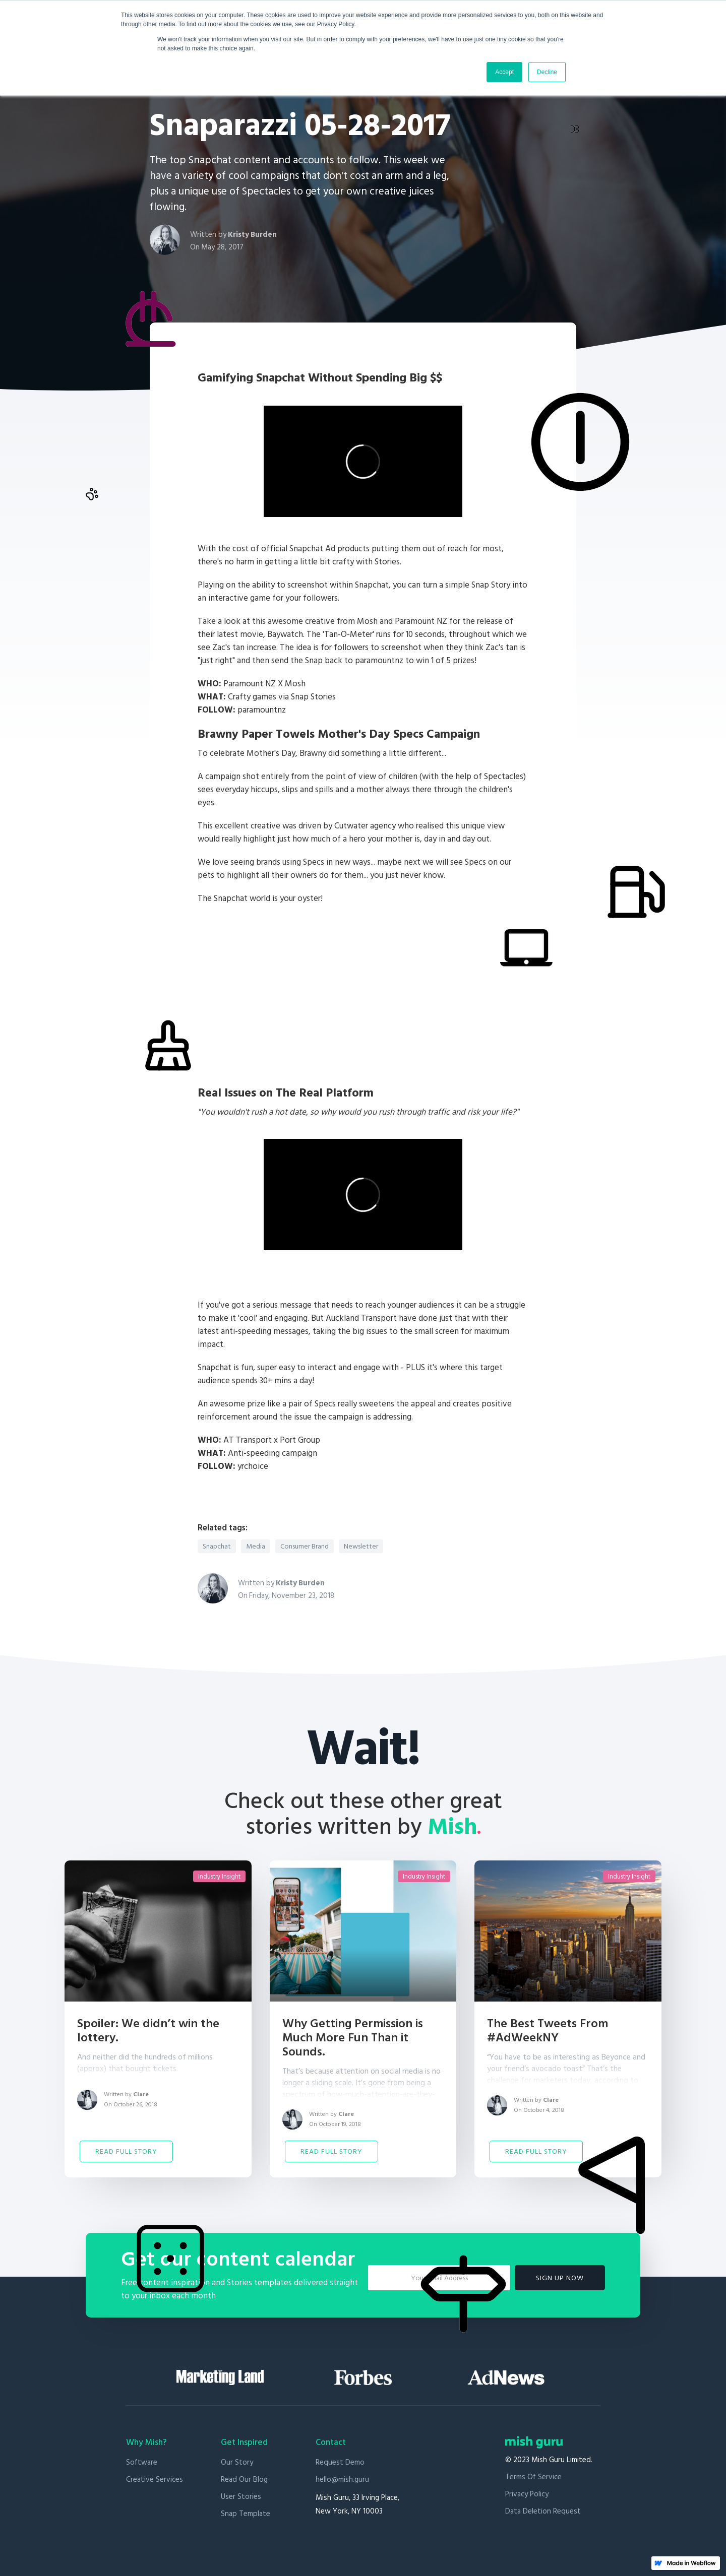  I want to click on access navigation or directions, so click(463, 2294).